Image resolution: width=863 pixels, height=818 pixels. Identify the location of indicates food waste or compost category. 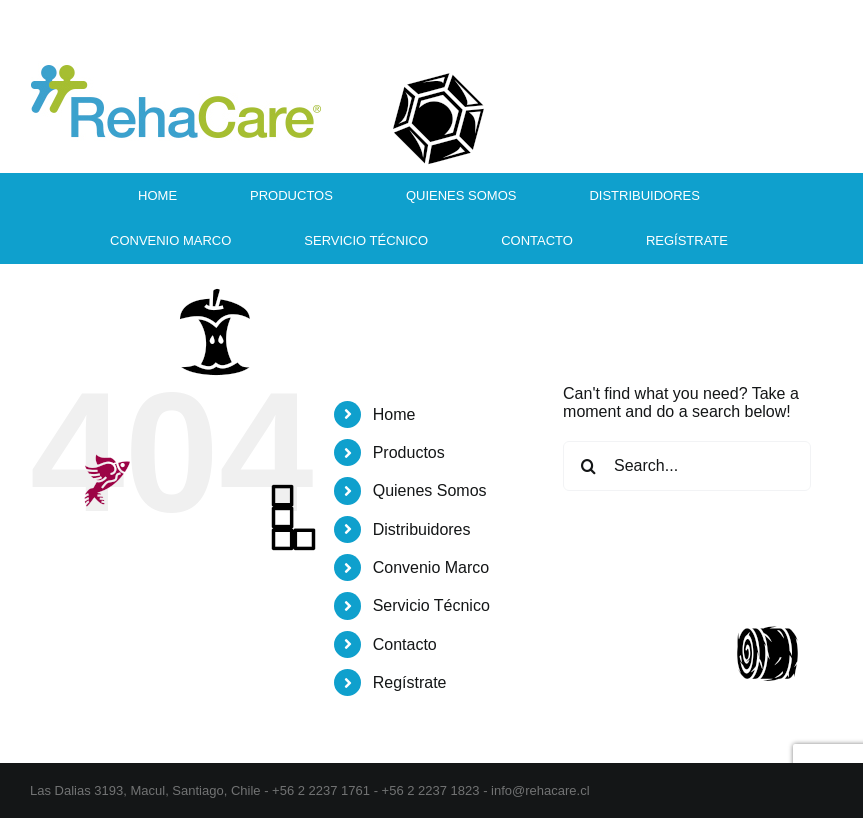
(215, 332).